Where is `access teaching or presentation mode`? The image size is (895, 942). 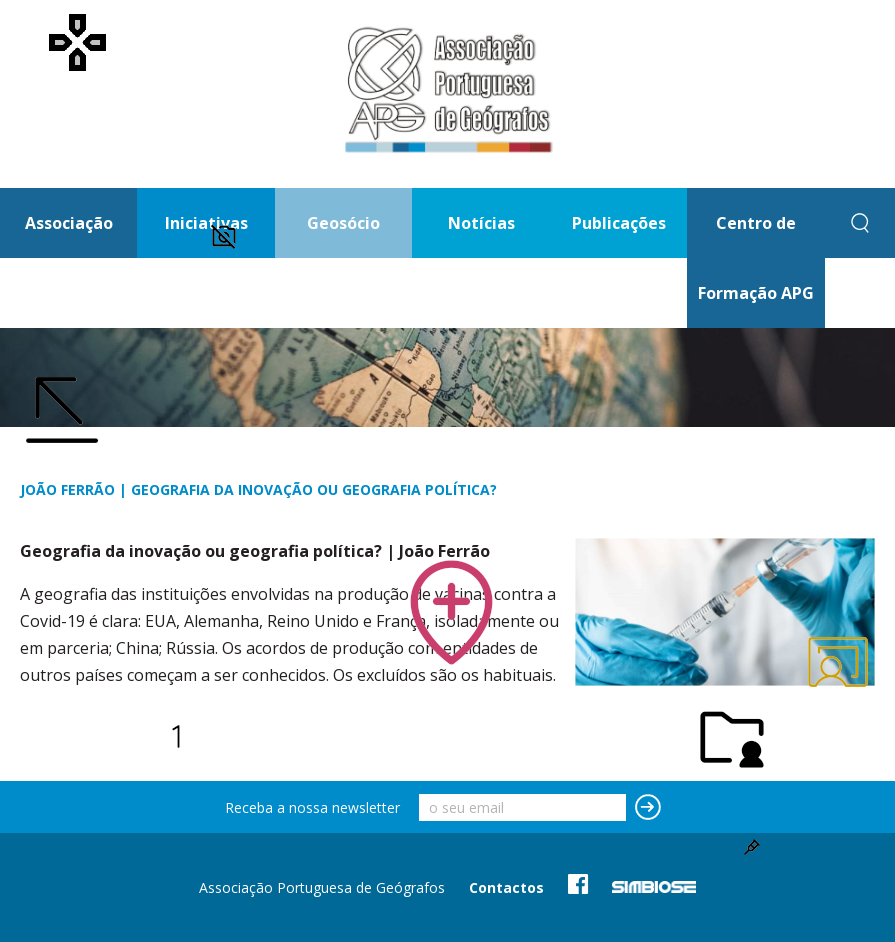 access teaching or presentation mode is located at coordinates (838, 662).